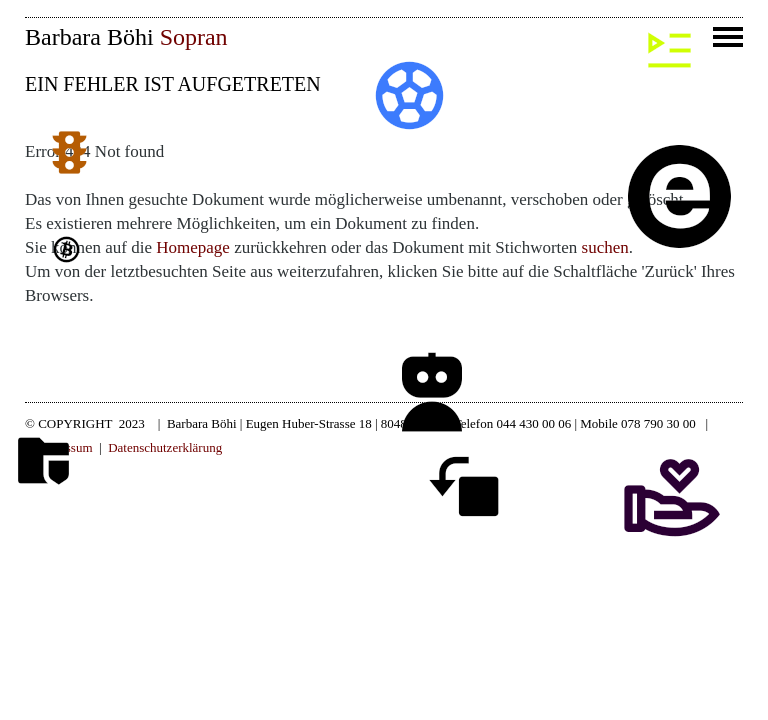 This screenshot has width=768, height=720. What do you see at coordinates (679, 196) in the screenshot?
I see `Embarcadero Technologies company logo` at bounding box center [679, 196].